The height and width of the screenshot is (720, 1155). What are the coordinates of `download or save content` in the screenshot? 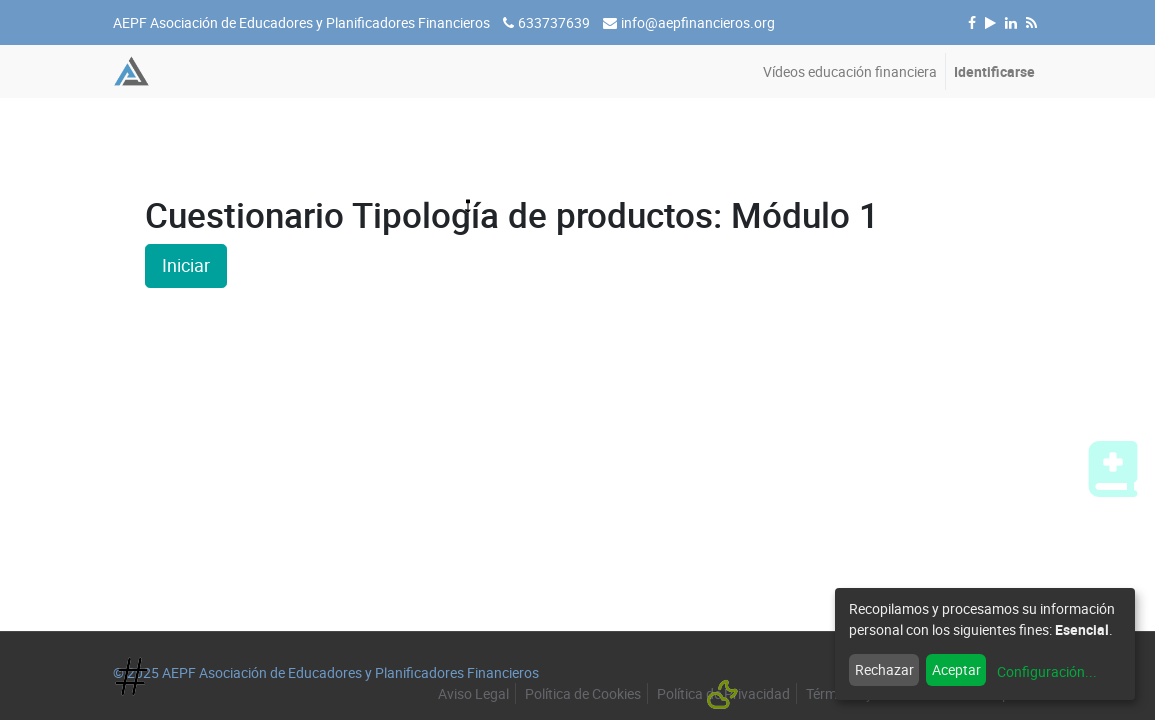 It's located at (468, 206).